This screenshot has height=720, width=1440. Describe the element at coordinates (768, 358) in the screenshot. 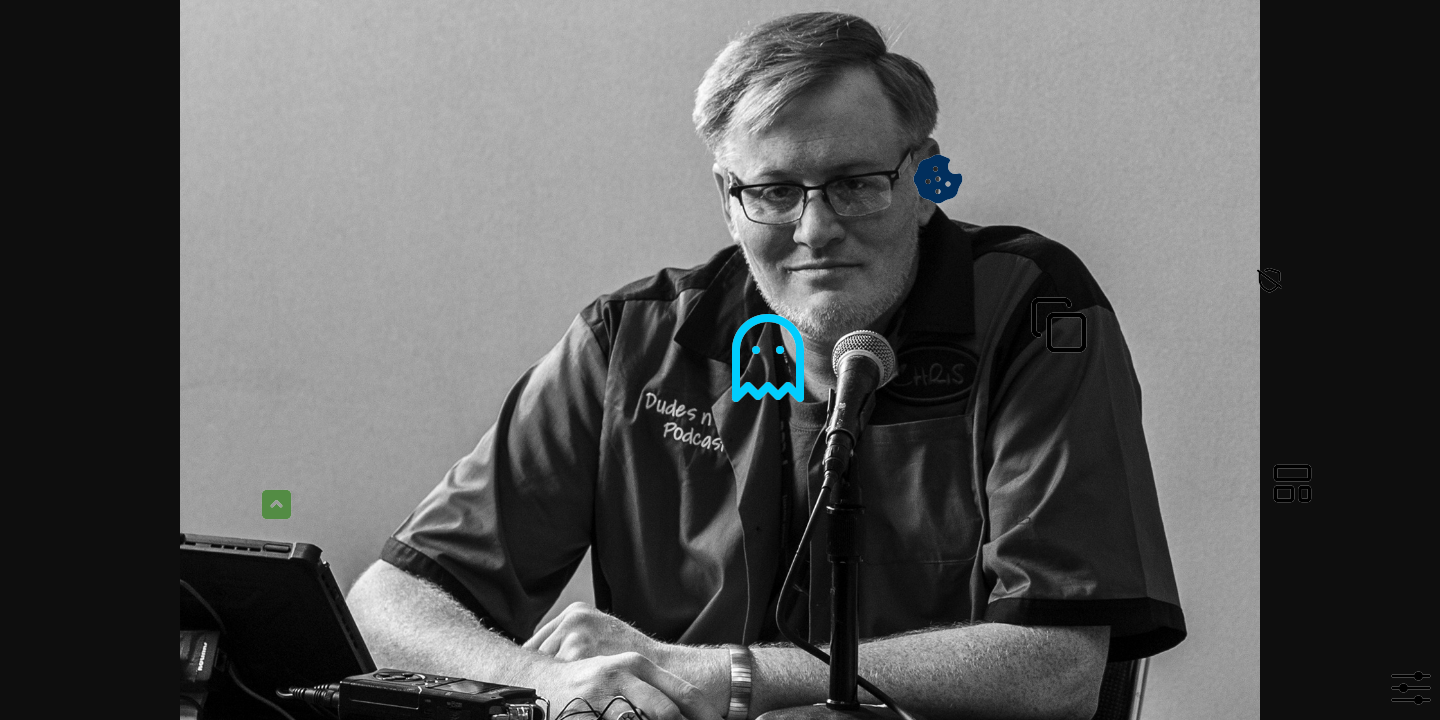

I see `toggle incognito or ghost mode` at that location.